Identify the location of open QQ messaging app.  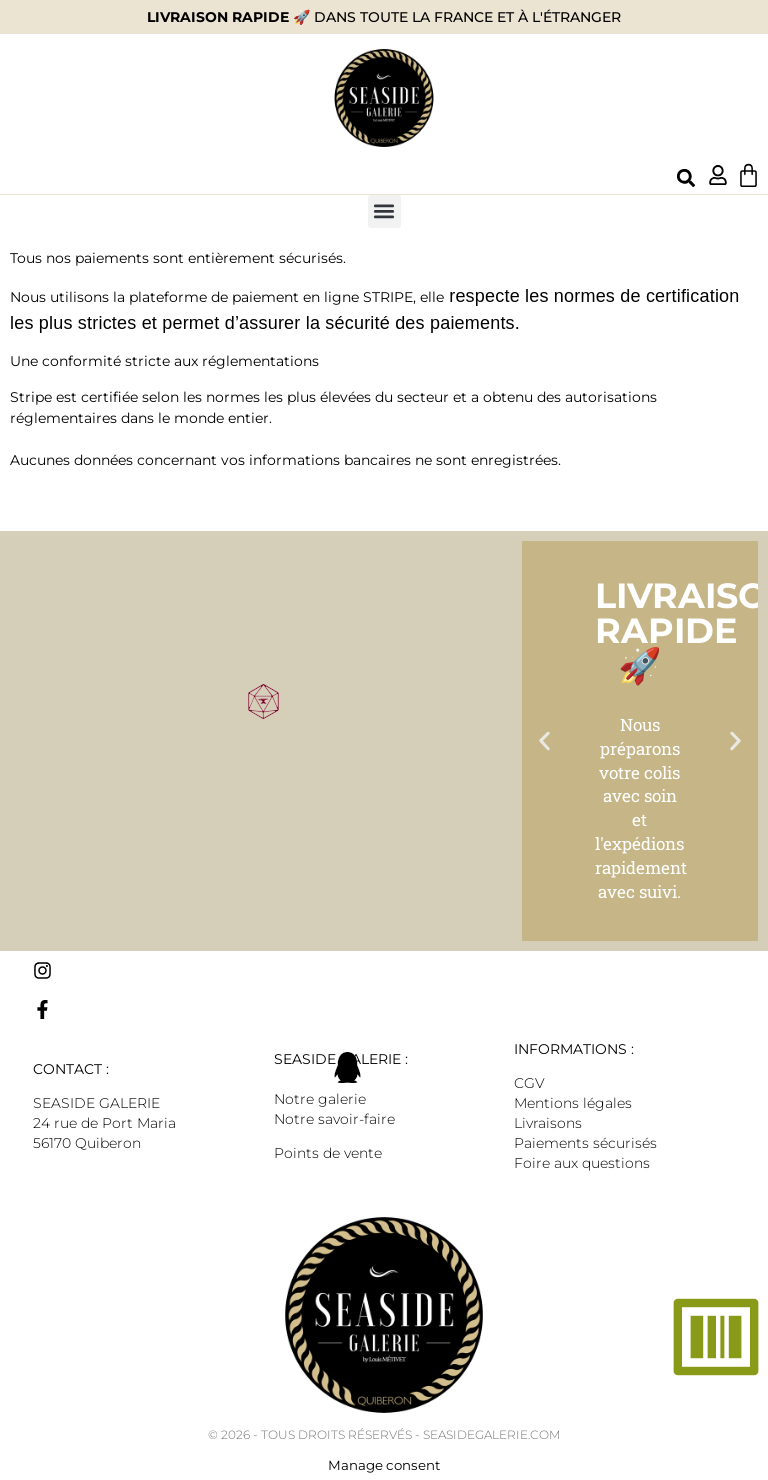
(347, 1067).